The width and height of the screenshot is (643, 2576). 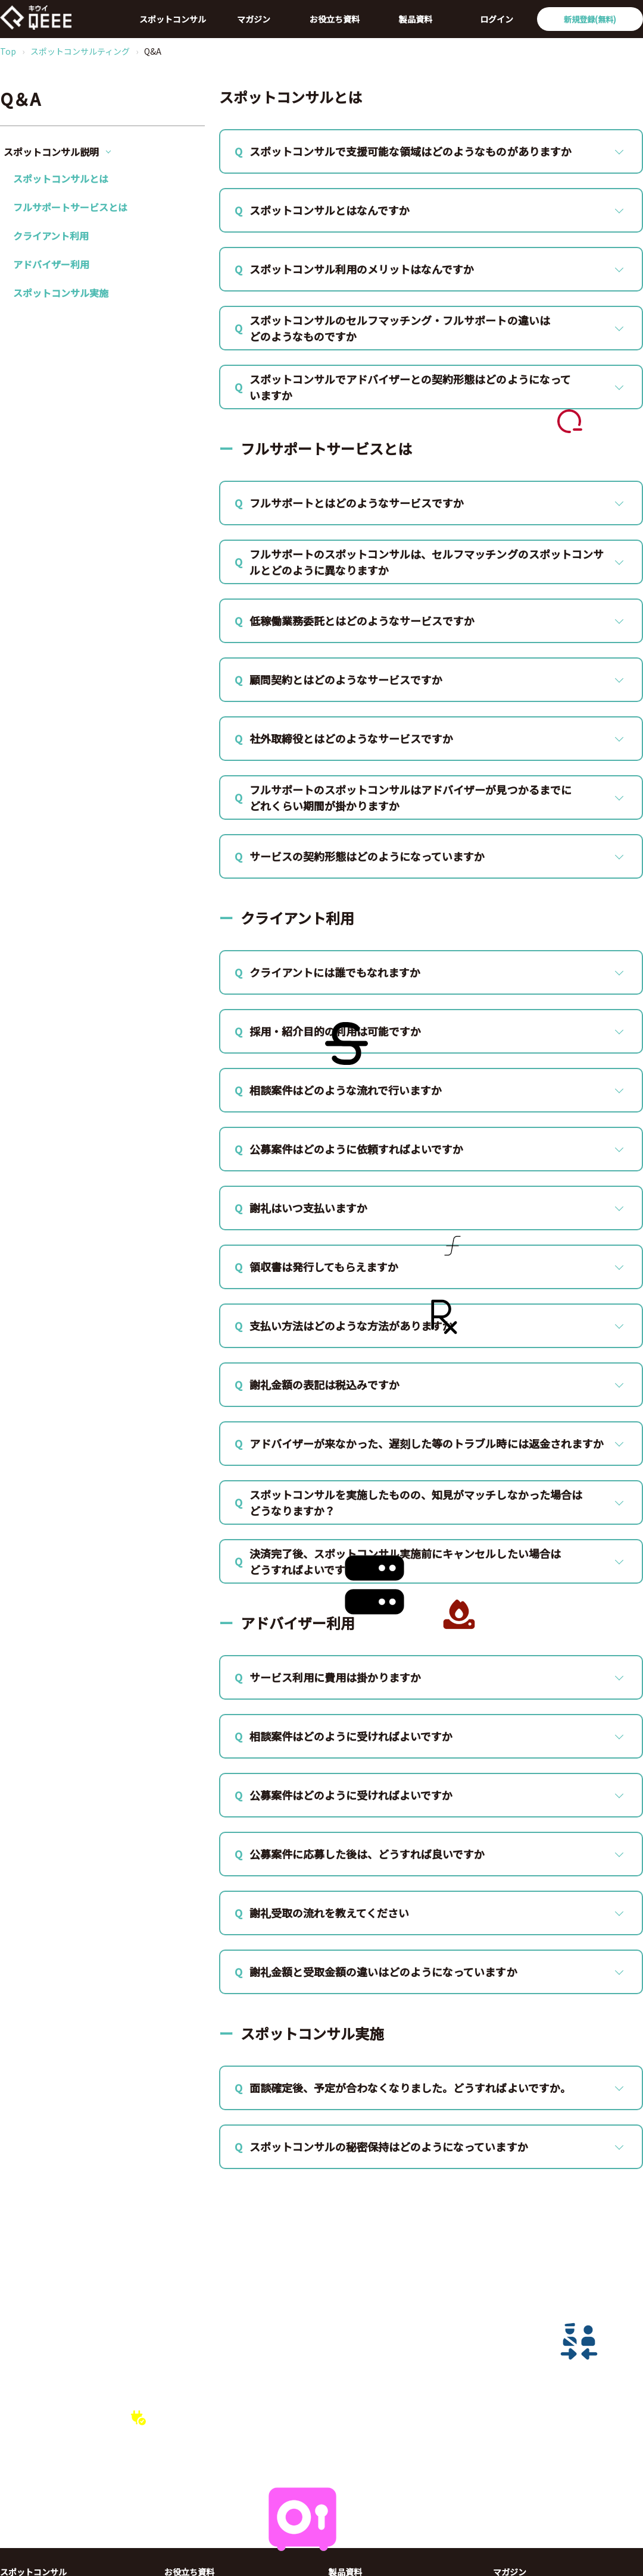 What do you see at coordinates (302, 2517) in the screenshot?
I see `access secure storage or vault` at bounding box center [302, 2517].